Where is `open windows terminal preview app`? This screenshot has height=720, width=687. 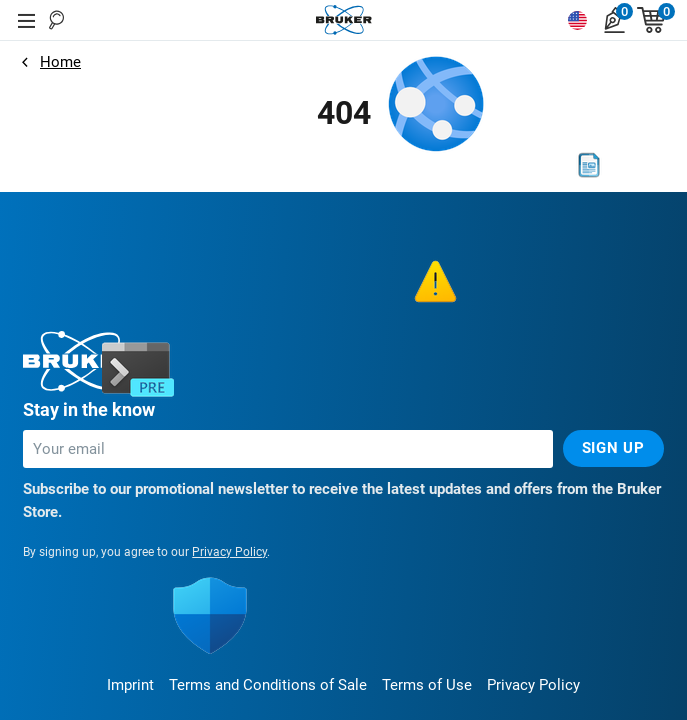
open windows terminal preview app is located at coordinates (138, 368).